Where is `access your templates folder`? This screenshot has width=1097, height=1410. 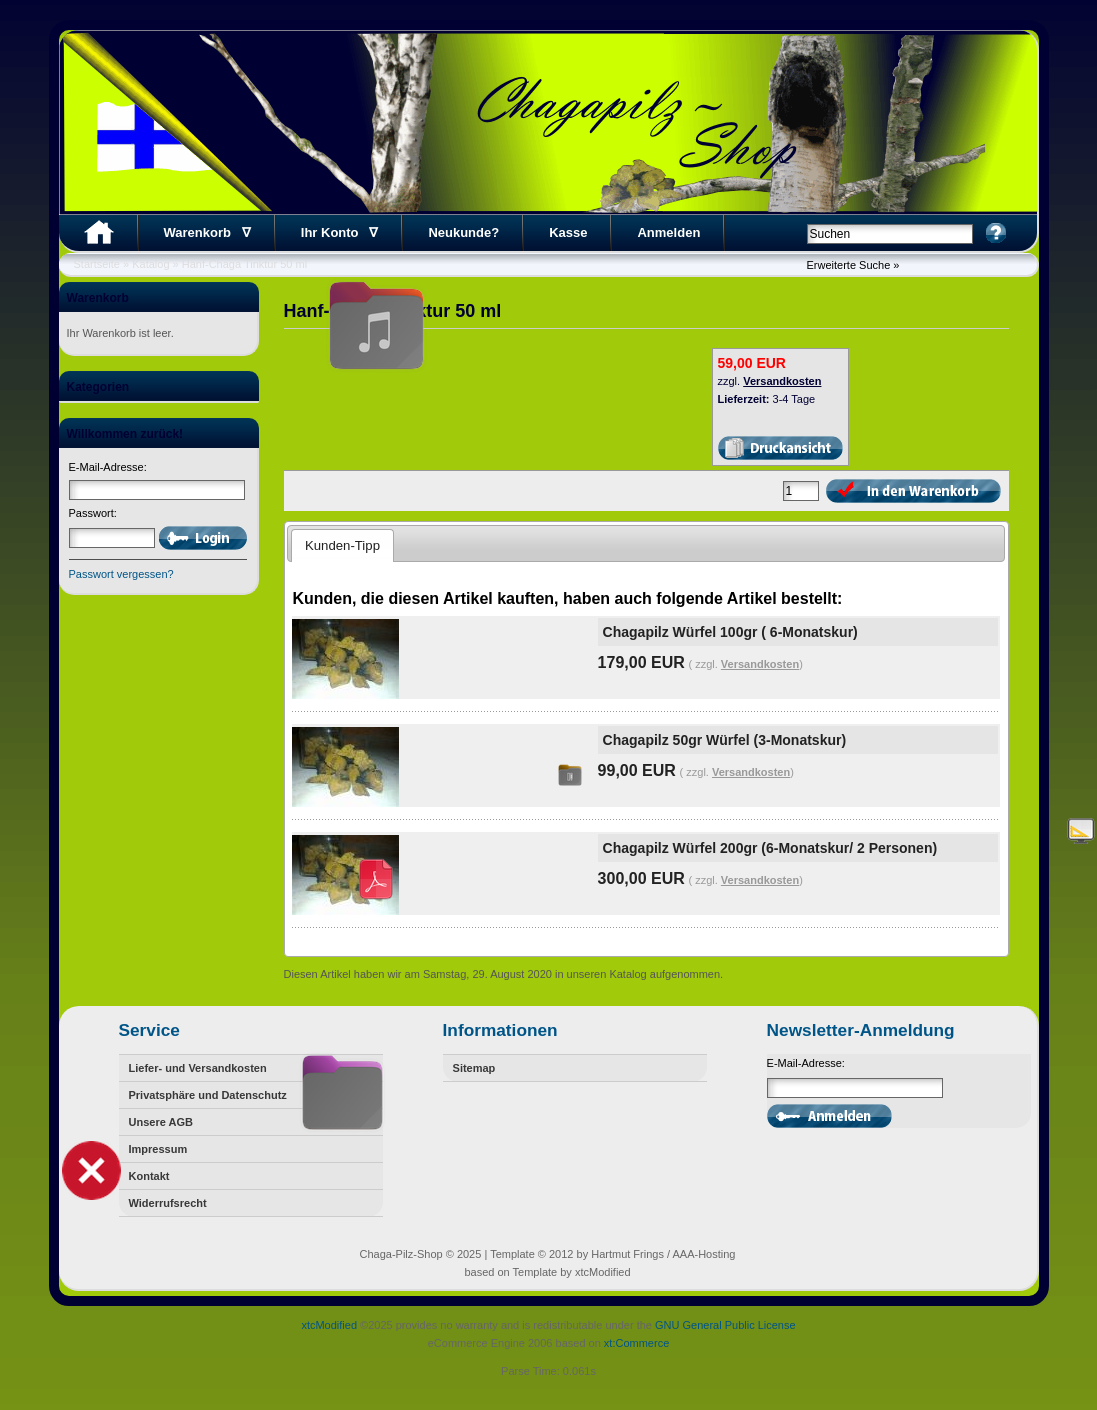 access your templates folder is located at coordinates (570, 775).